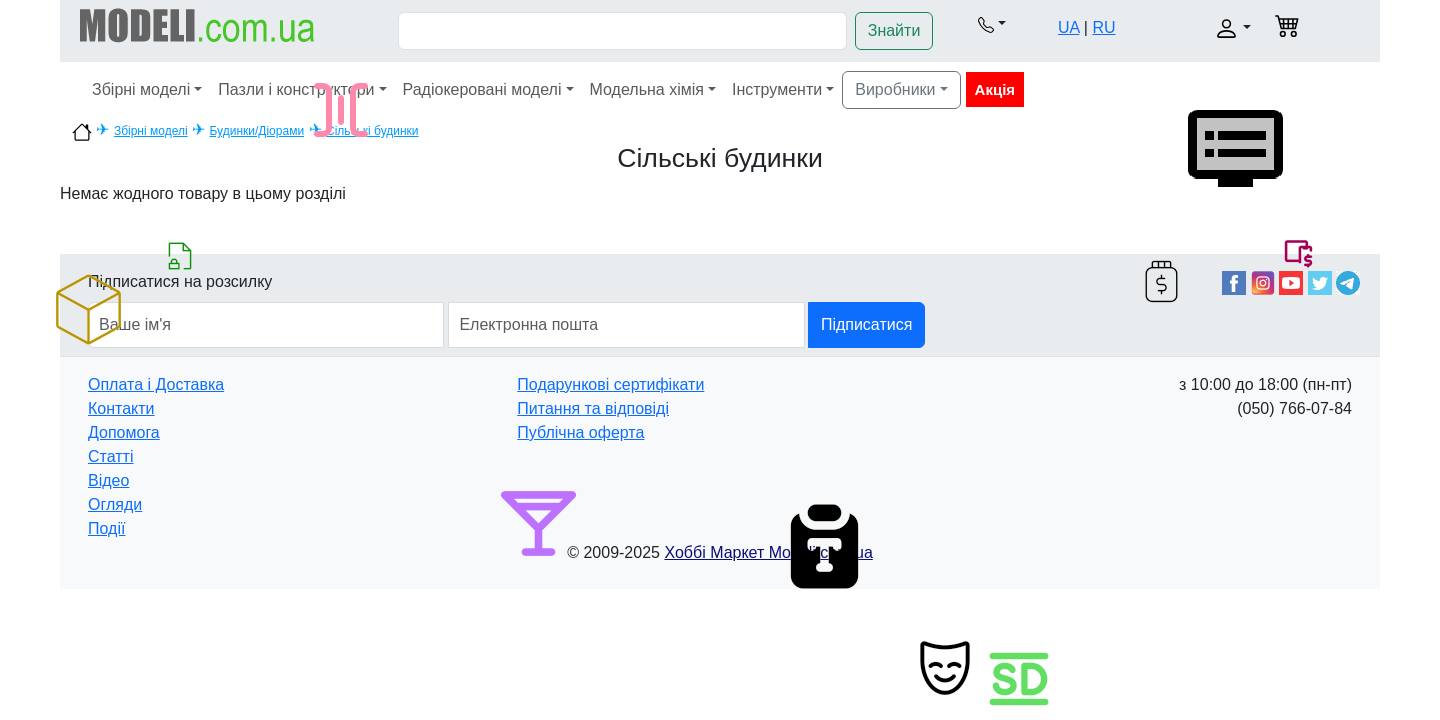 This screenshot has height=720, width=1440. Describe the element at coordinates (341, 110) in the screenshot. I see `adjust horizontal spacing between elements` at that location.